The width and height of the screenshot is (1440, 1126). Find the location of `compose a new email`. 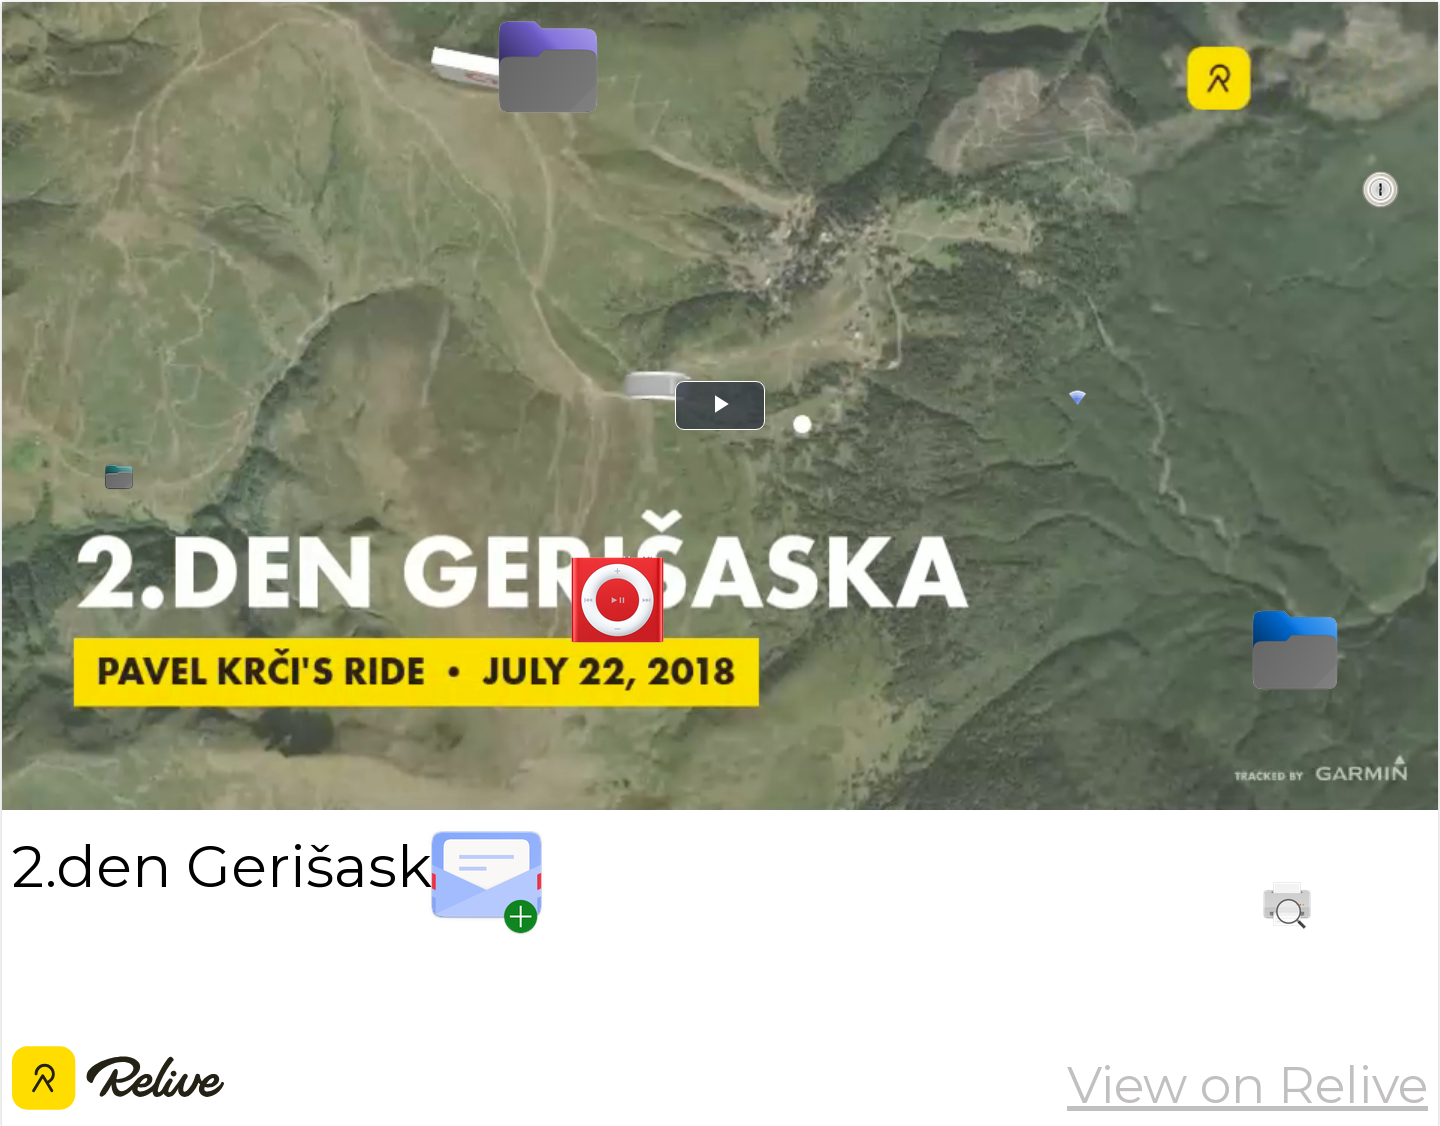

compose a new email is located at coordinates (486, 874).